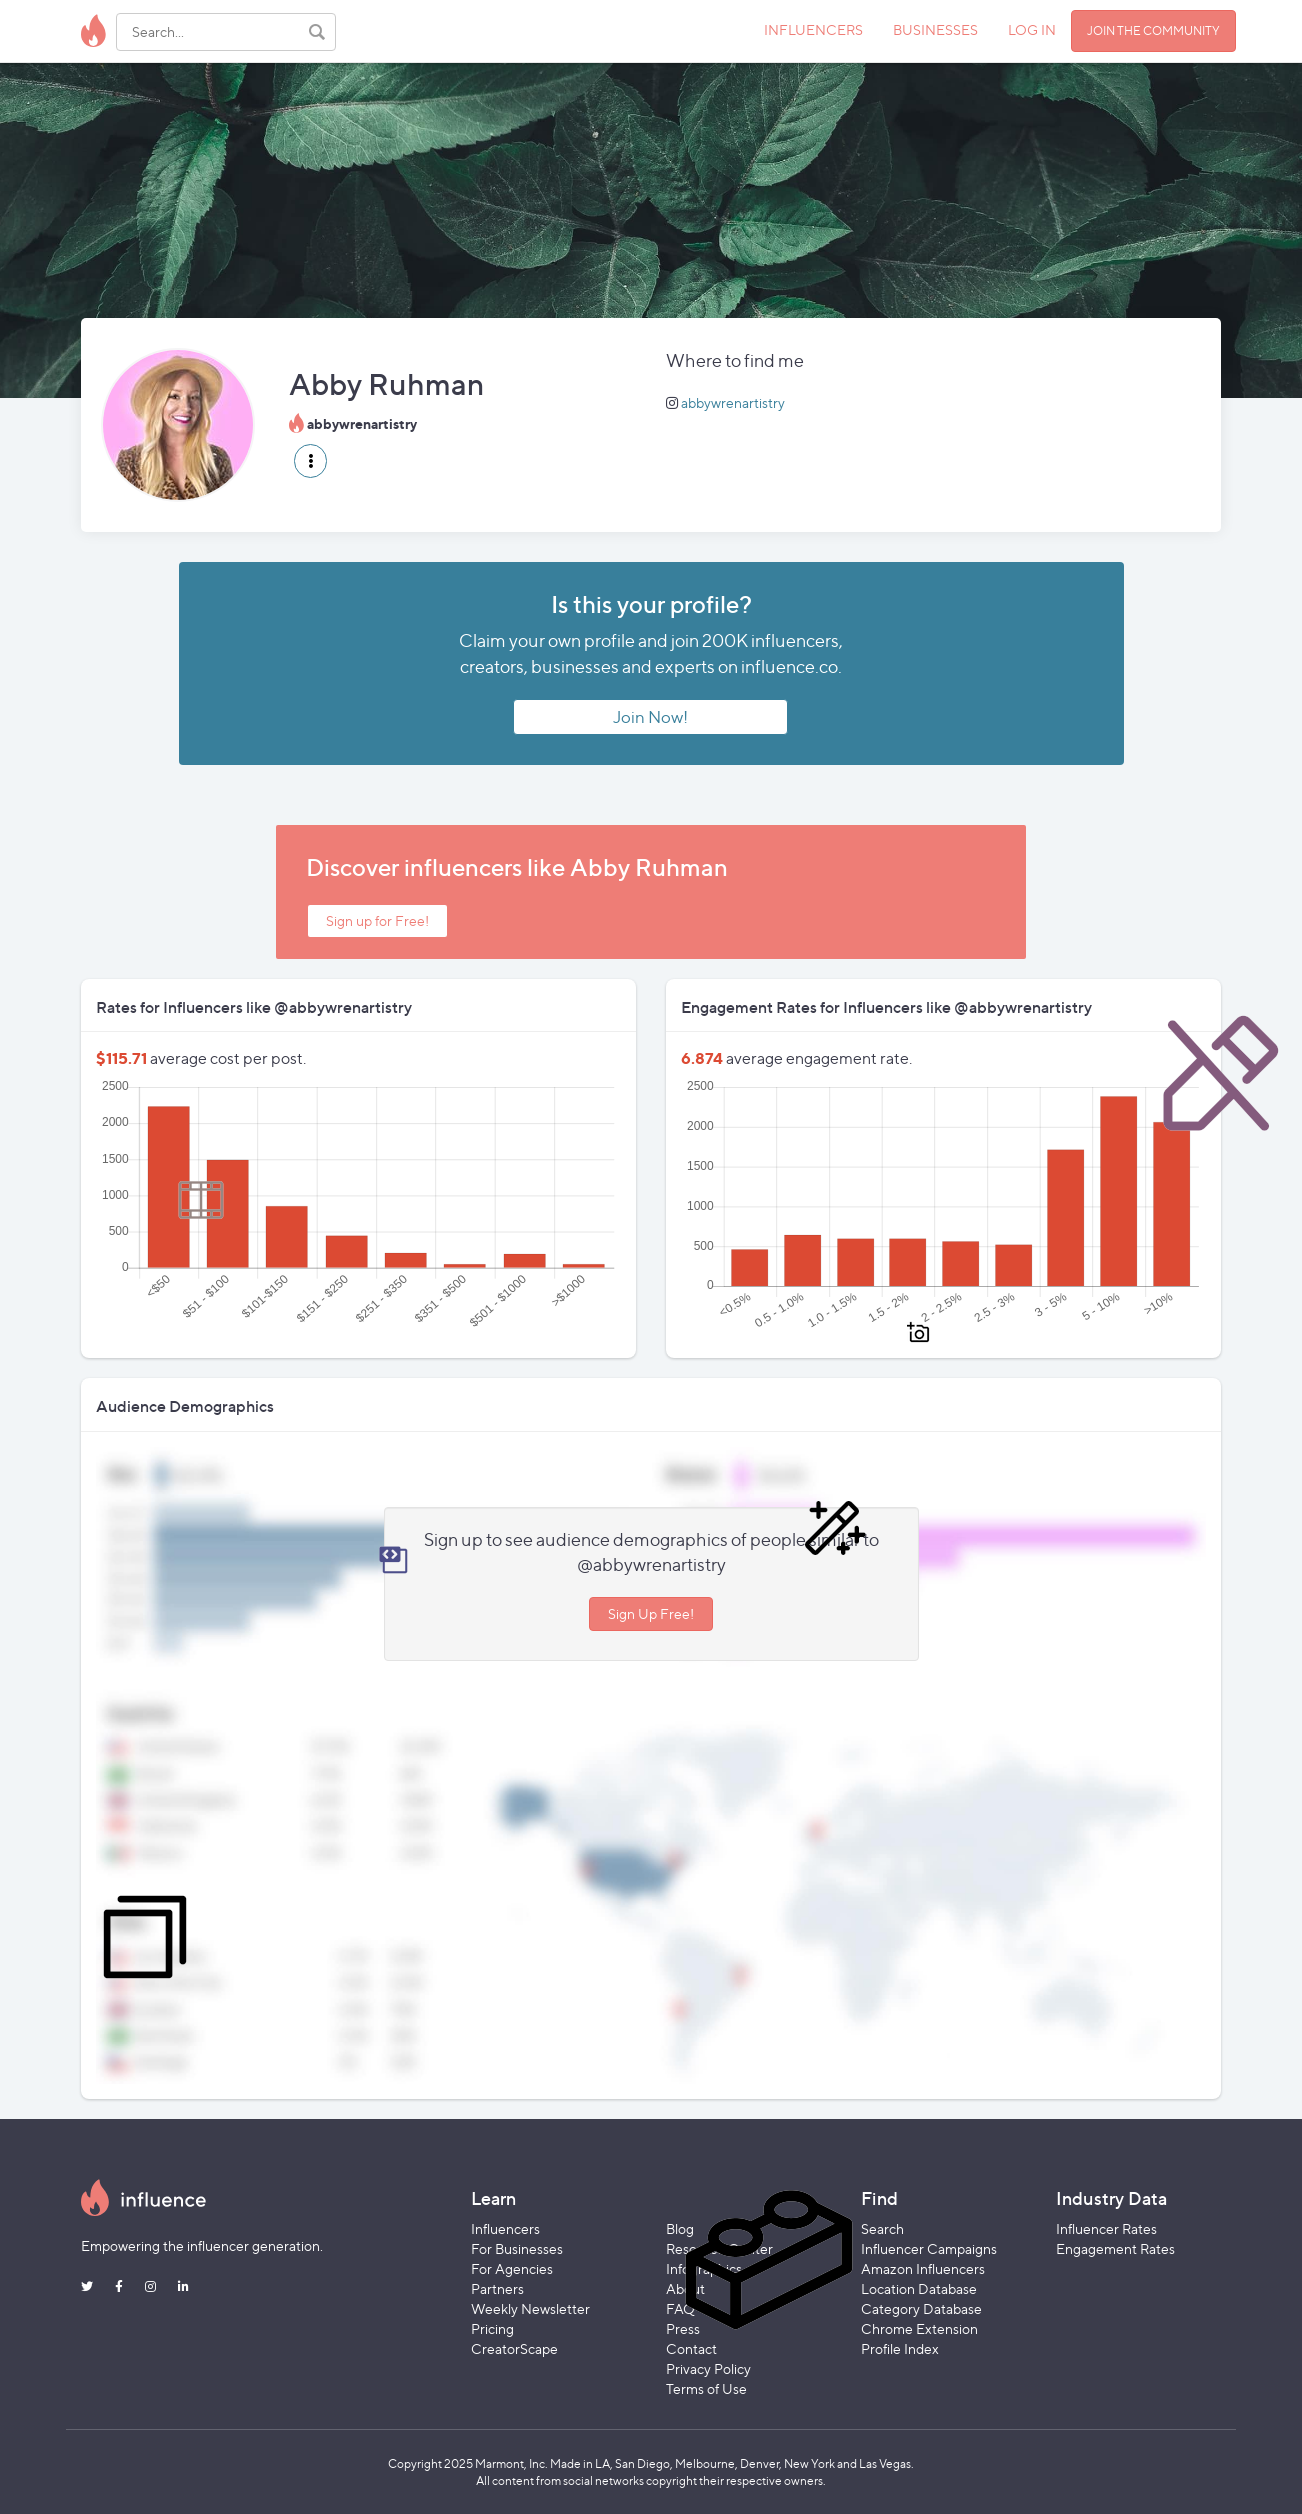  I want to click on view video or film content, so click(201, 1200).